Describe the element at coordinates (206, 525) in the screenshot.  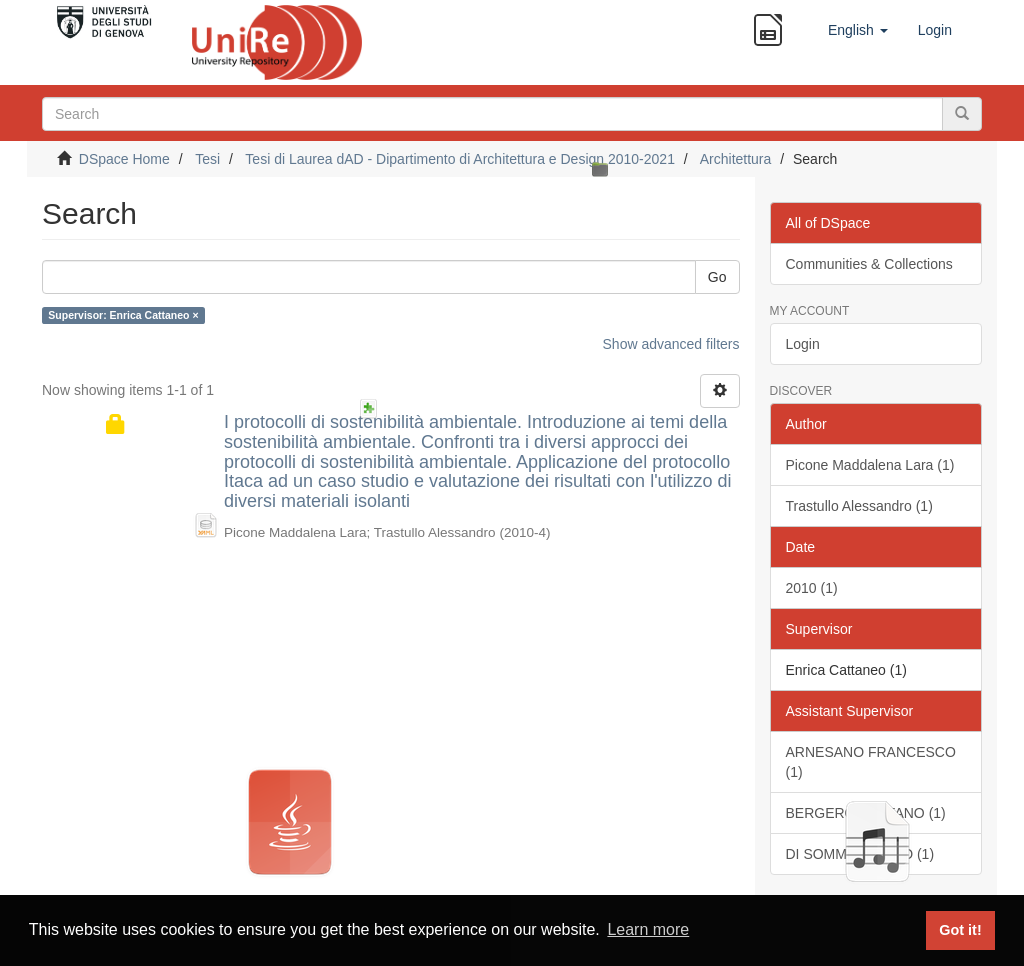
I see `a yaml configuration file` at that location.